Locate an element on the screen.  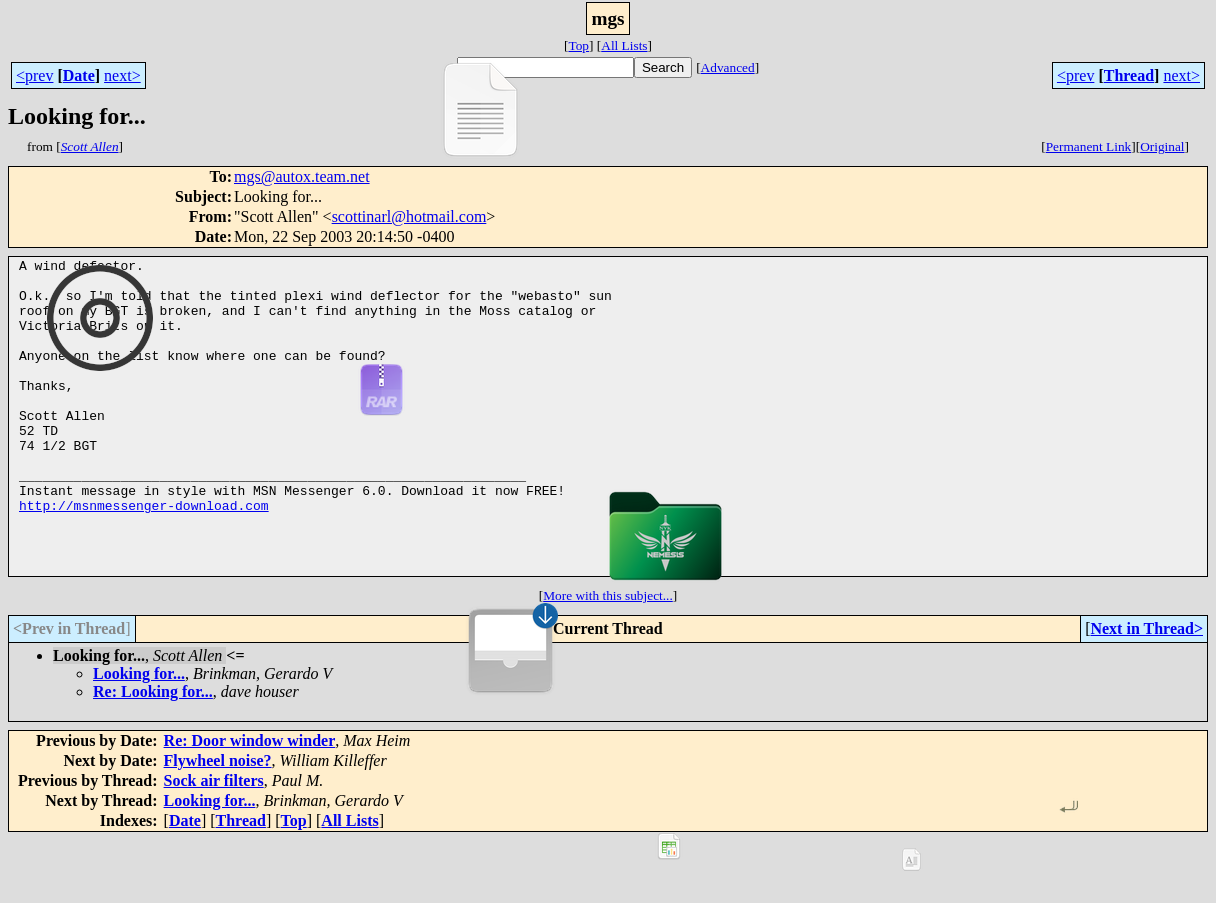
a compressed RAR archive file is located at coordinates (381, 389).